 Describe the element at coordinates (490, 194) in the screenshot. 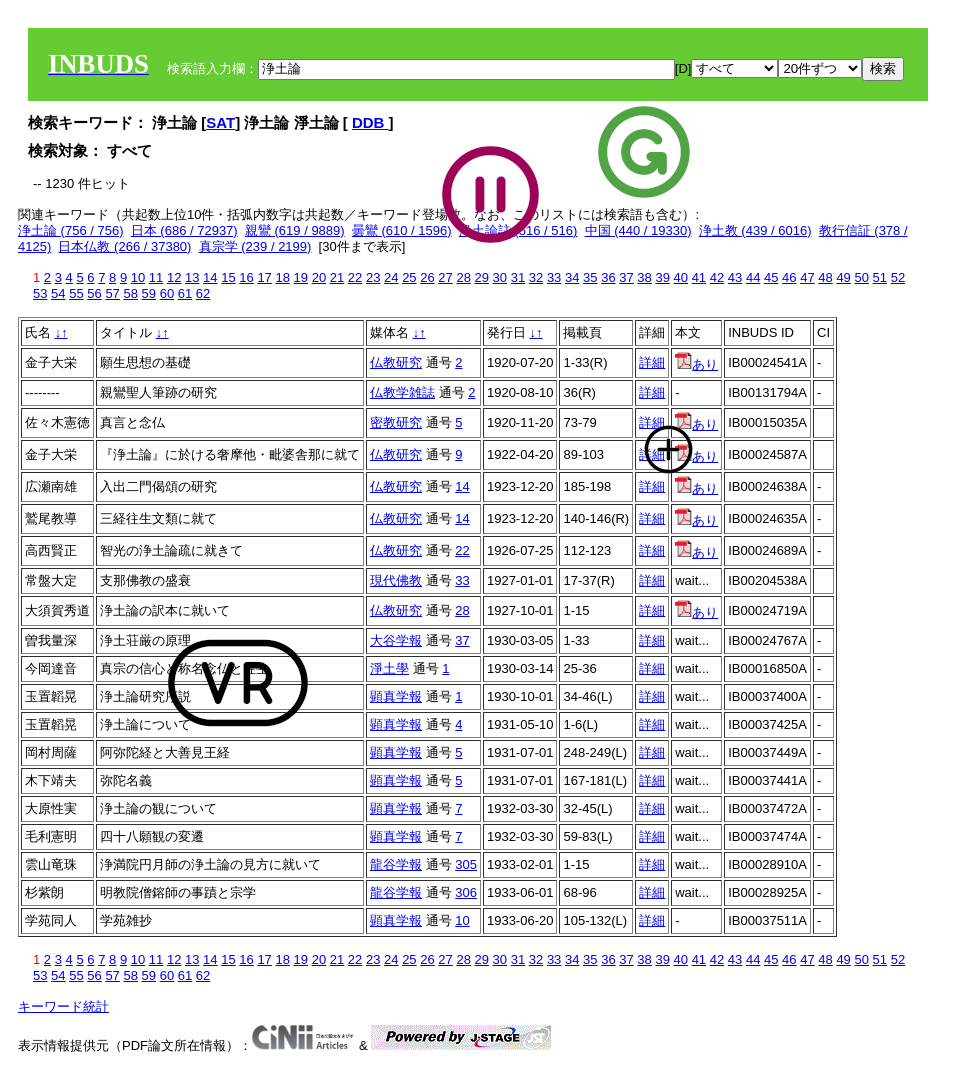

I see `pause media playback` at that location.